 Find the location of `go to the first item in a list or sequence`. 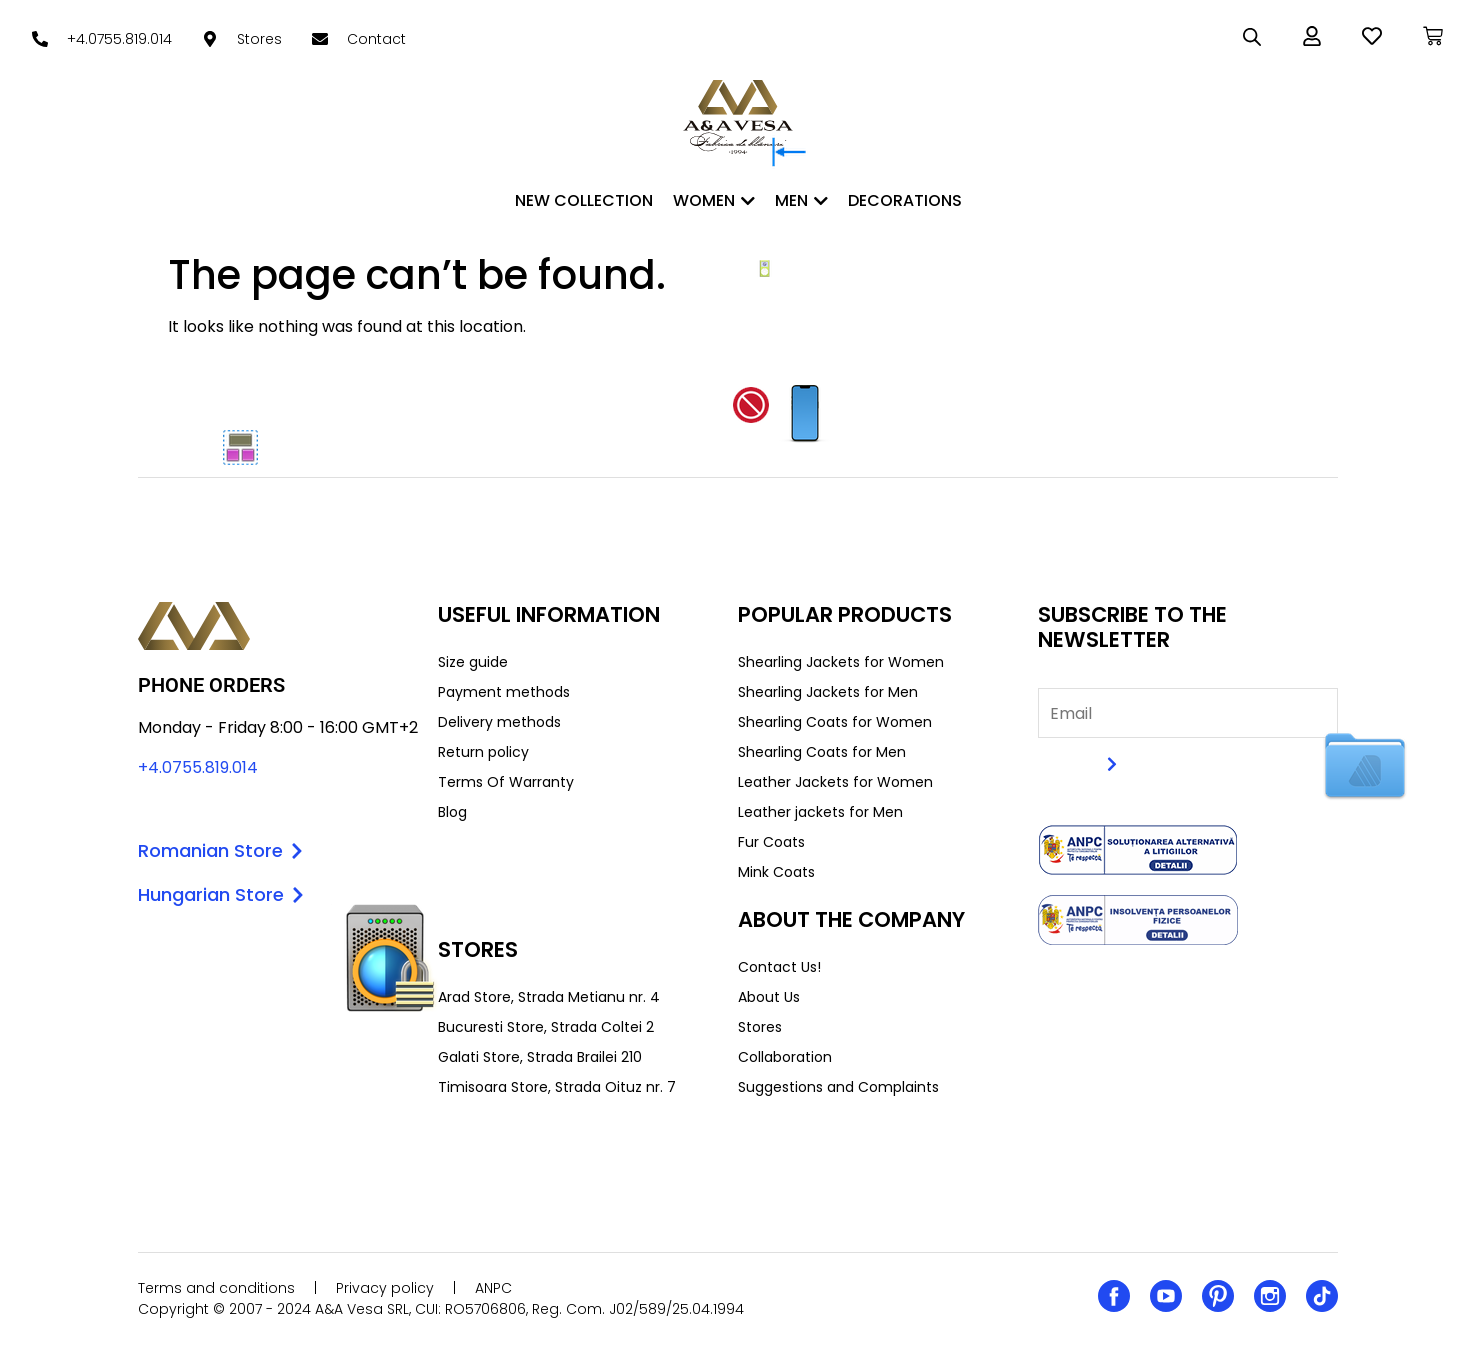

go to the first item in a list or sequence is located at coordinates (789, 152).